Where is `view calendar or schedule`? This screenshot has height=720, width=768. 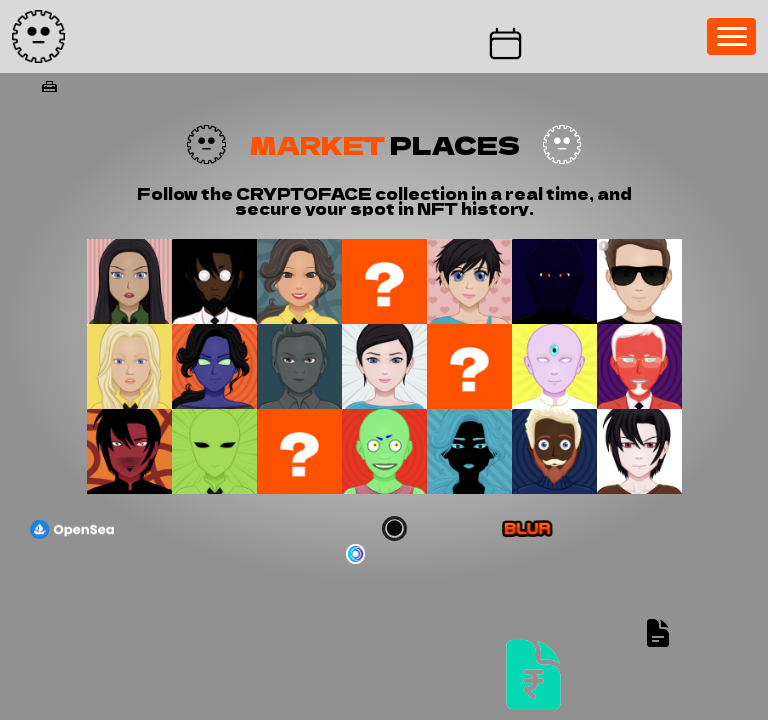
view calendar or schedule is located at coordinates (505, 43).